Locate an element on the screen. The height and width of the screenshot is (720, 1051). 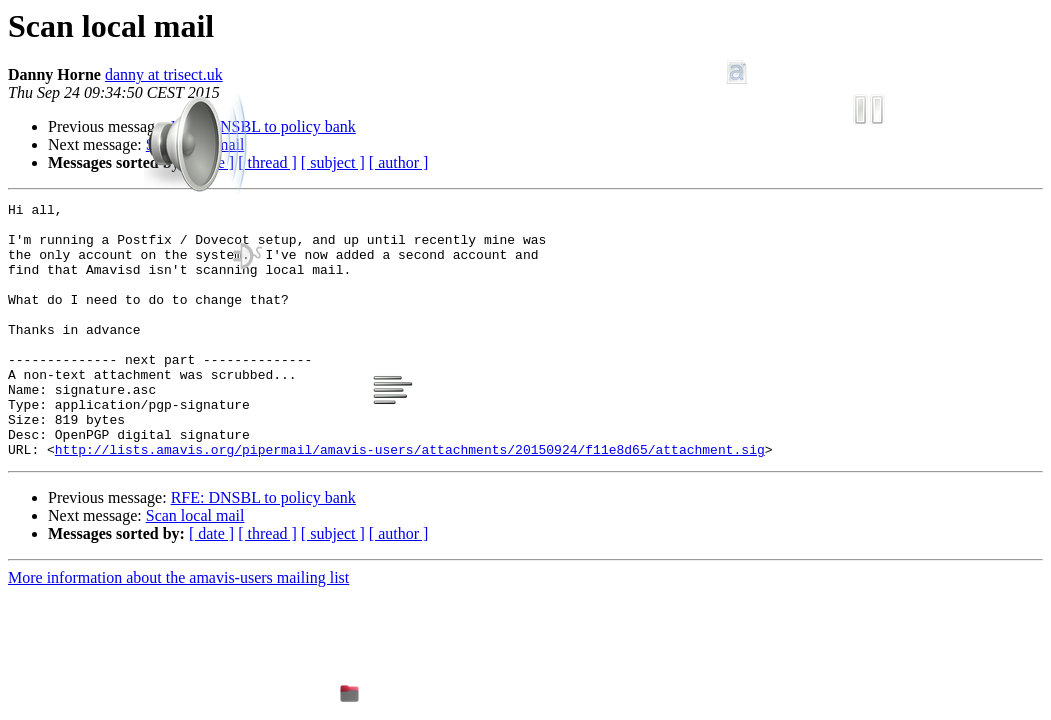
pause media playback is located at coordinates (869, 110).